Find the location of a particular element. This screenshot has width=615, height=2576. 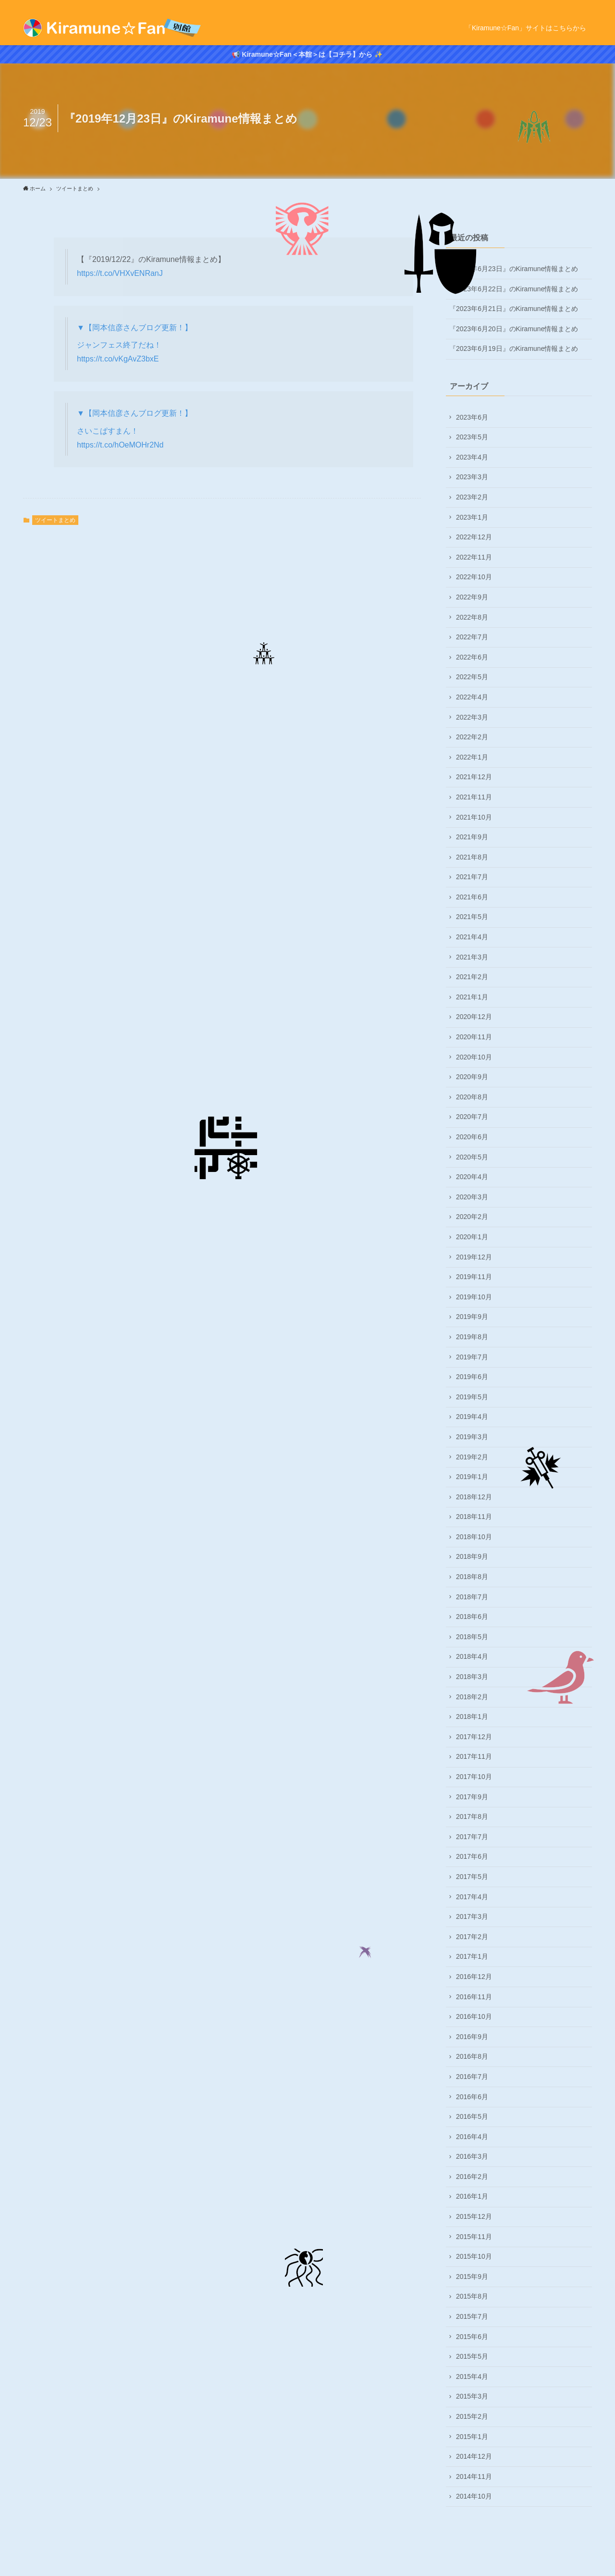

indicates a beach or coastal location is located at coordinates (560, 1677).